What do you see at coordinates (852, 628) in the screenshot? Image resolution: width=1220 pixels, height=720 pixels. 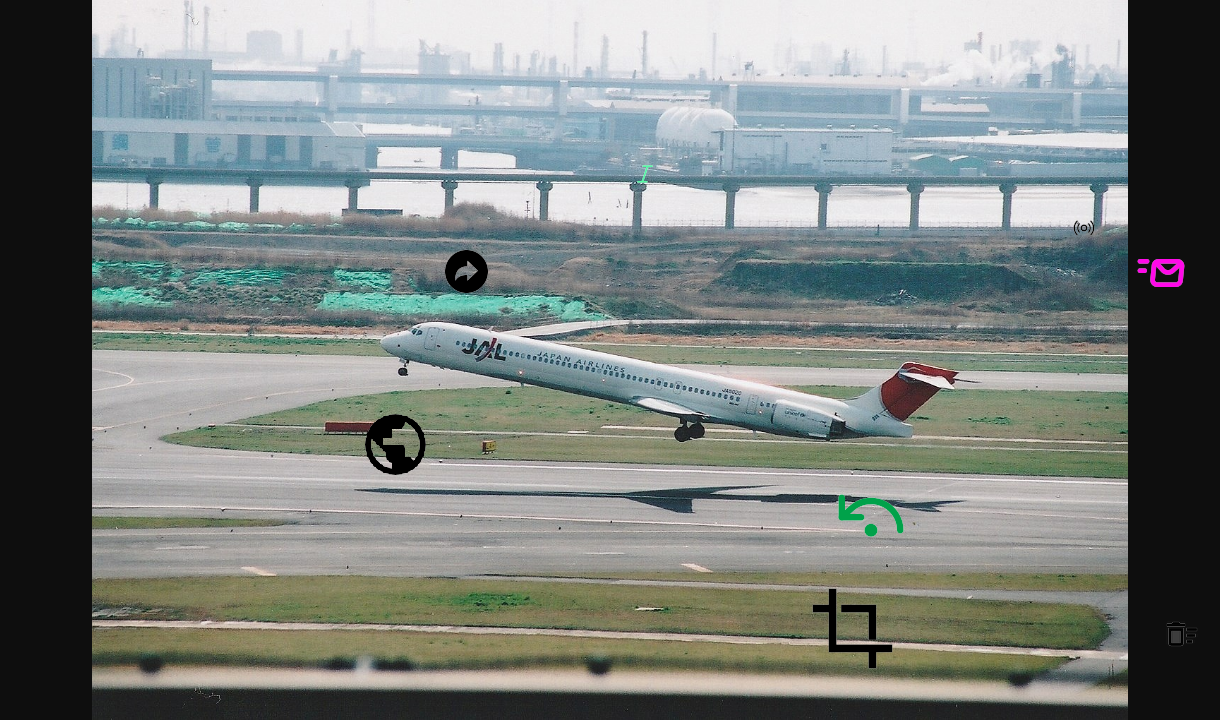 I see `crop an image` at bounding box center [852, 628].